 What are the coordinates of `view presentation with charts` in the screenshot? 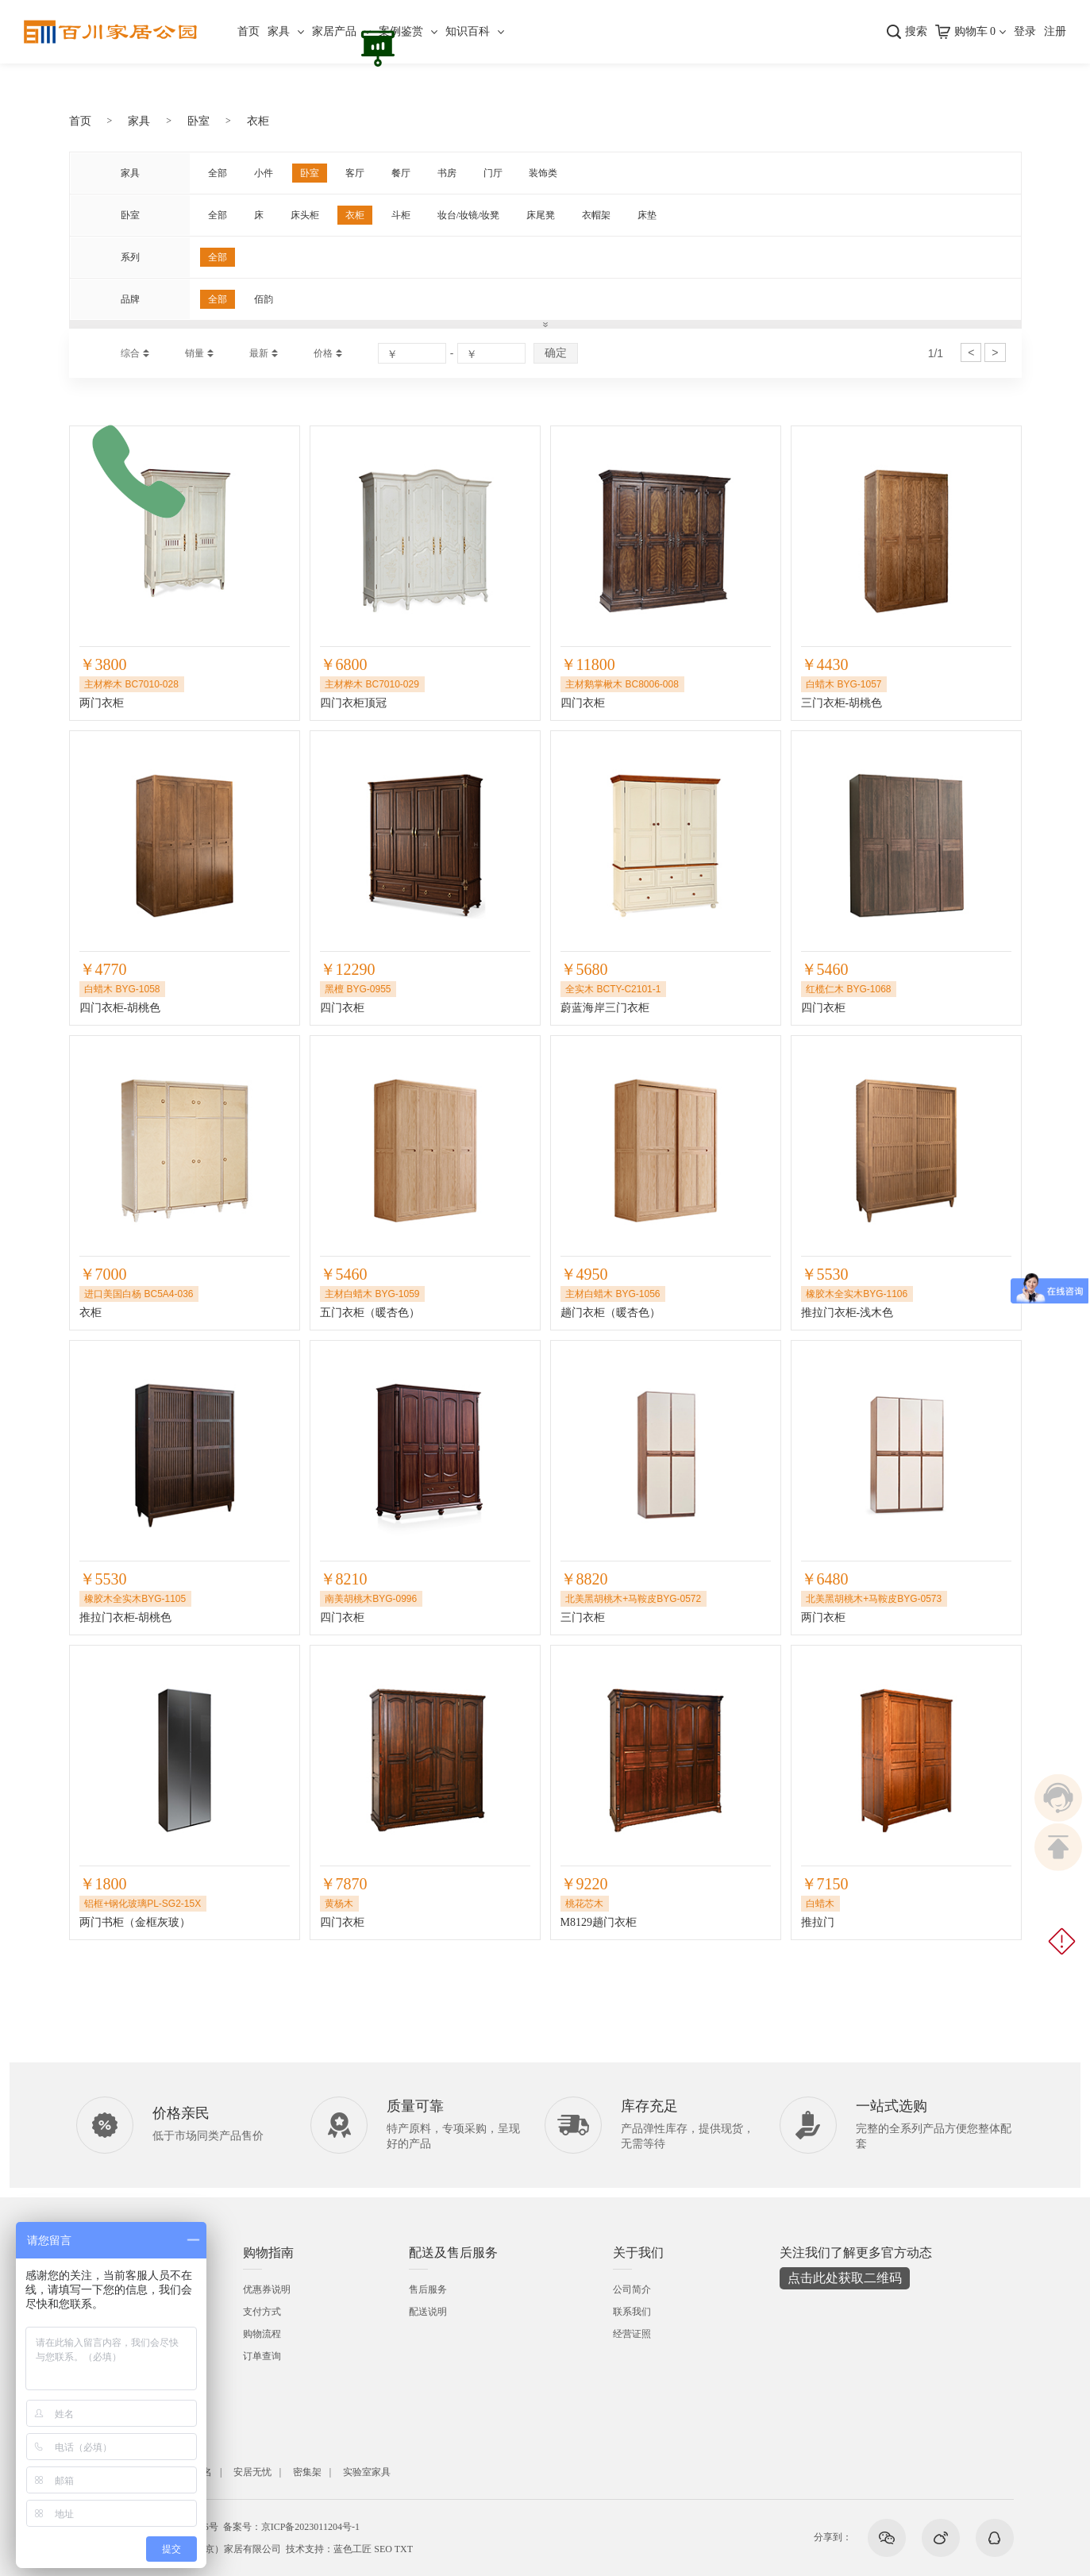 It's located at (378, 46).